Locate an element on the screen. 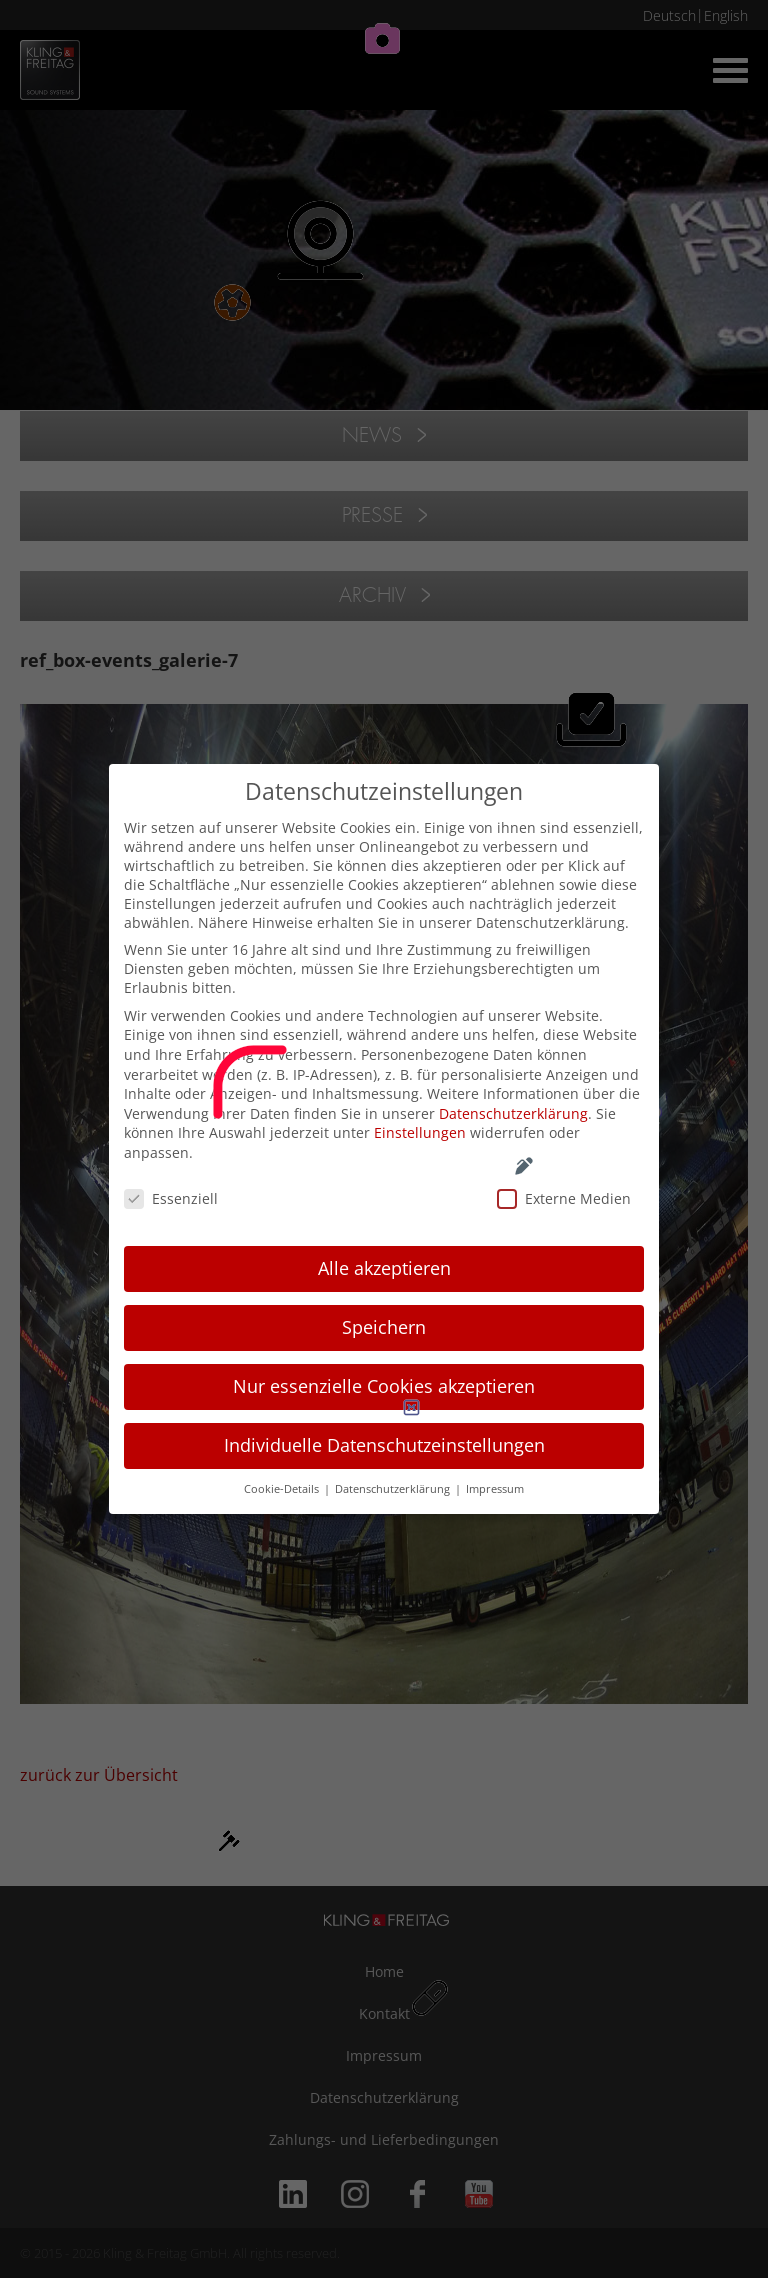  cast a vote or submit approval is located at coordinates (591, 719).